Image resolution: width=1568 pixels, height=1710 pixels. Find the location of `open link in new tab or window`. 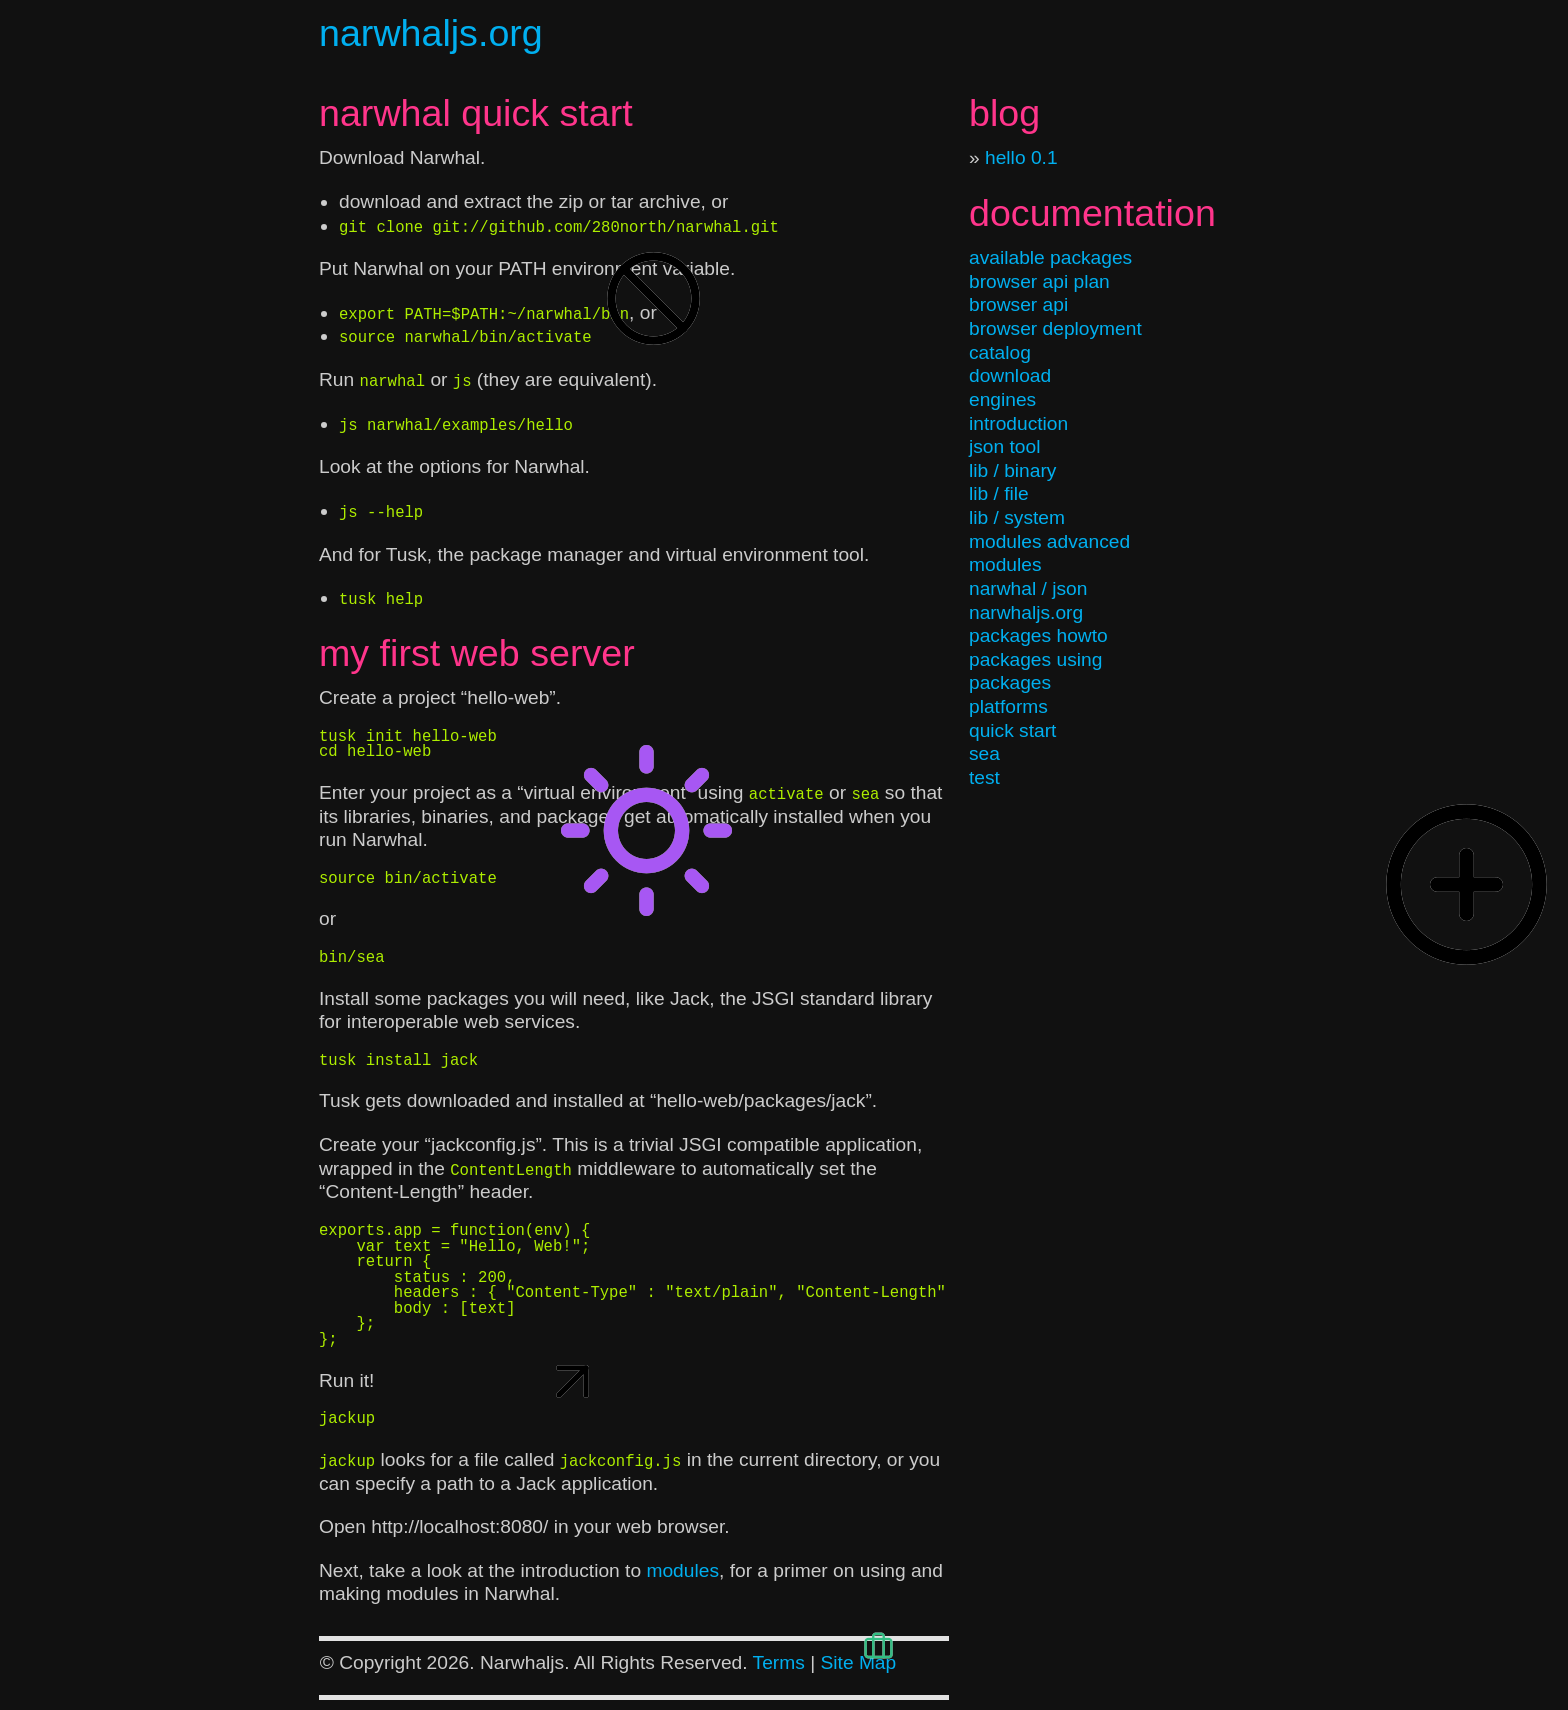

open link in new tab or window is located at coordinates (572, 1381).